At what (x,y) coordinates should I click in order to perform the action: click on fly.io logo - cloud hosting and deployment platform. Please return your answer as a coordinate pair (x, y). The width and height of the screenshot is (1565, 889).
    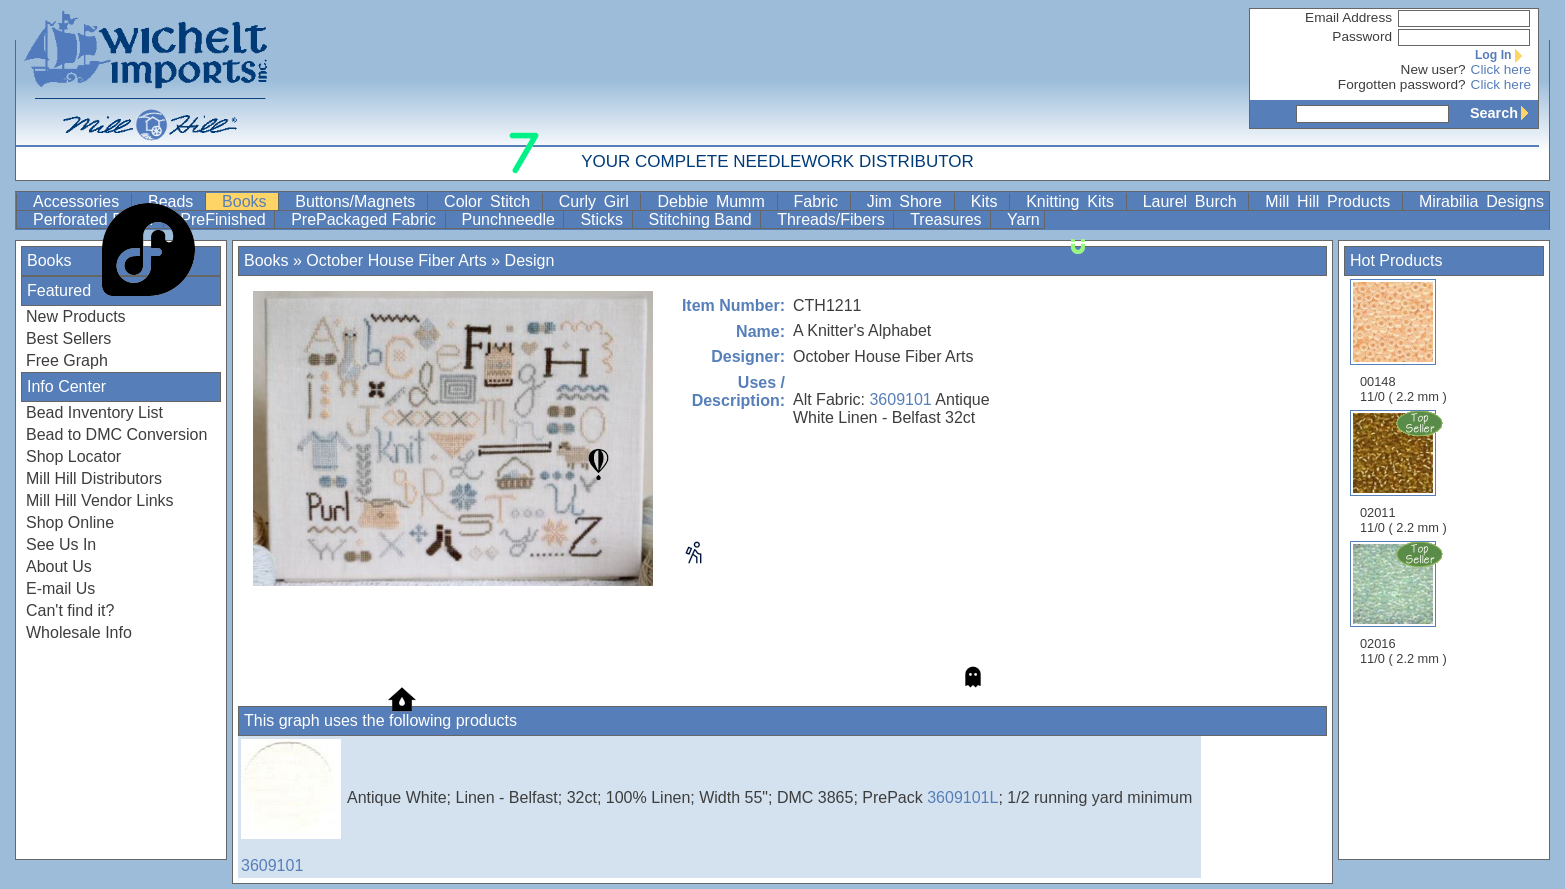
    Looking at the image, I should click on (598, 464).